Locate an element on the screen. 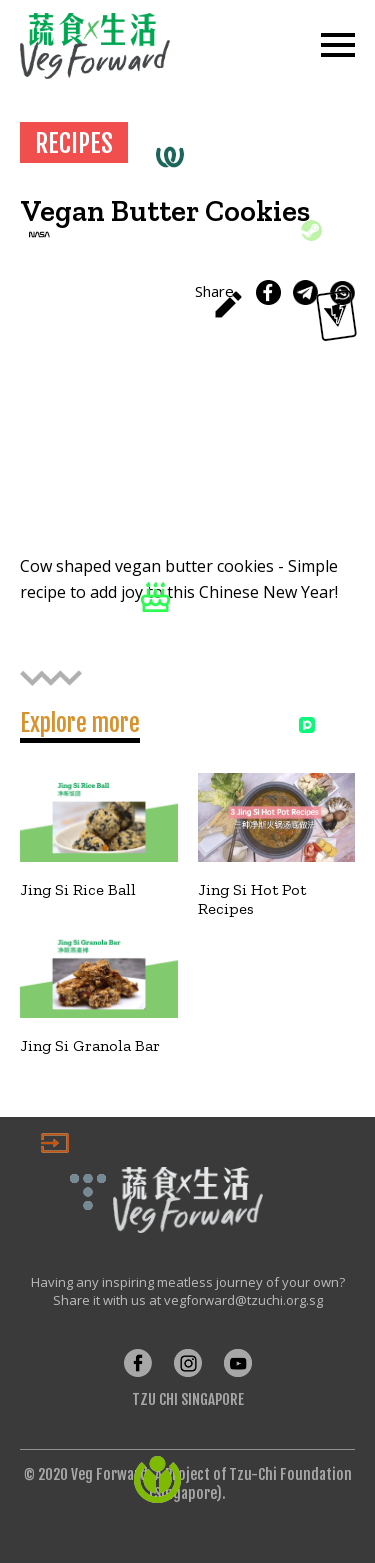 Image resolution: width=375 pixels, height=1563 pixels. view birthday or celebration events is located at coordinates (155, 597).